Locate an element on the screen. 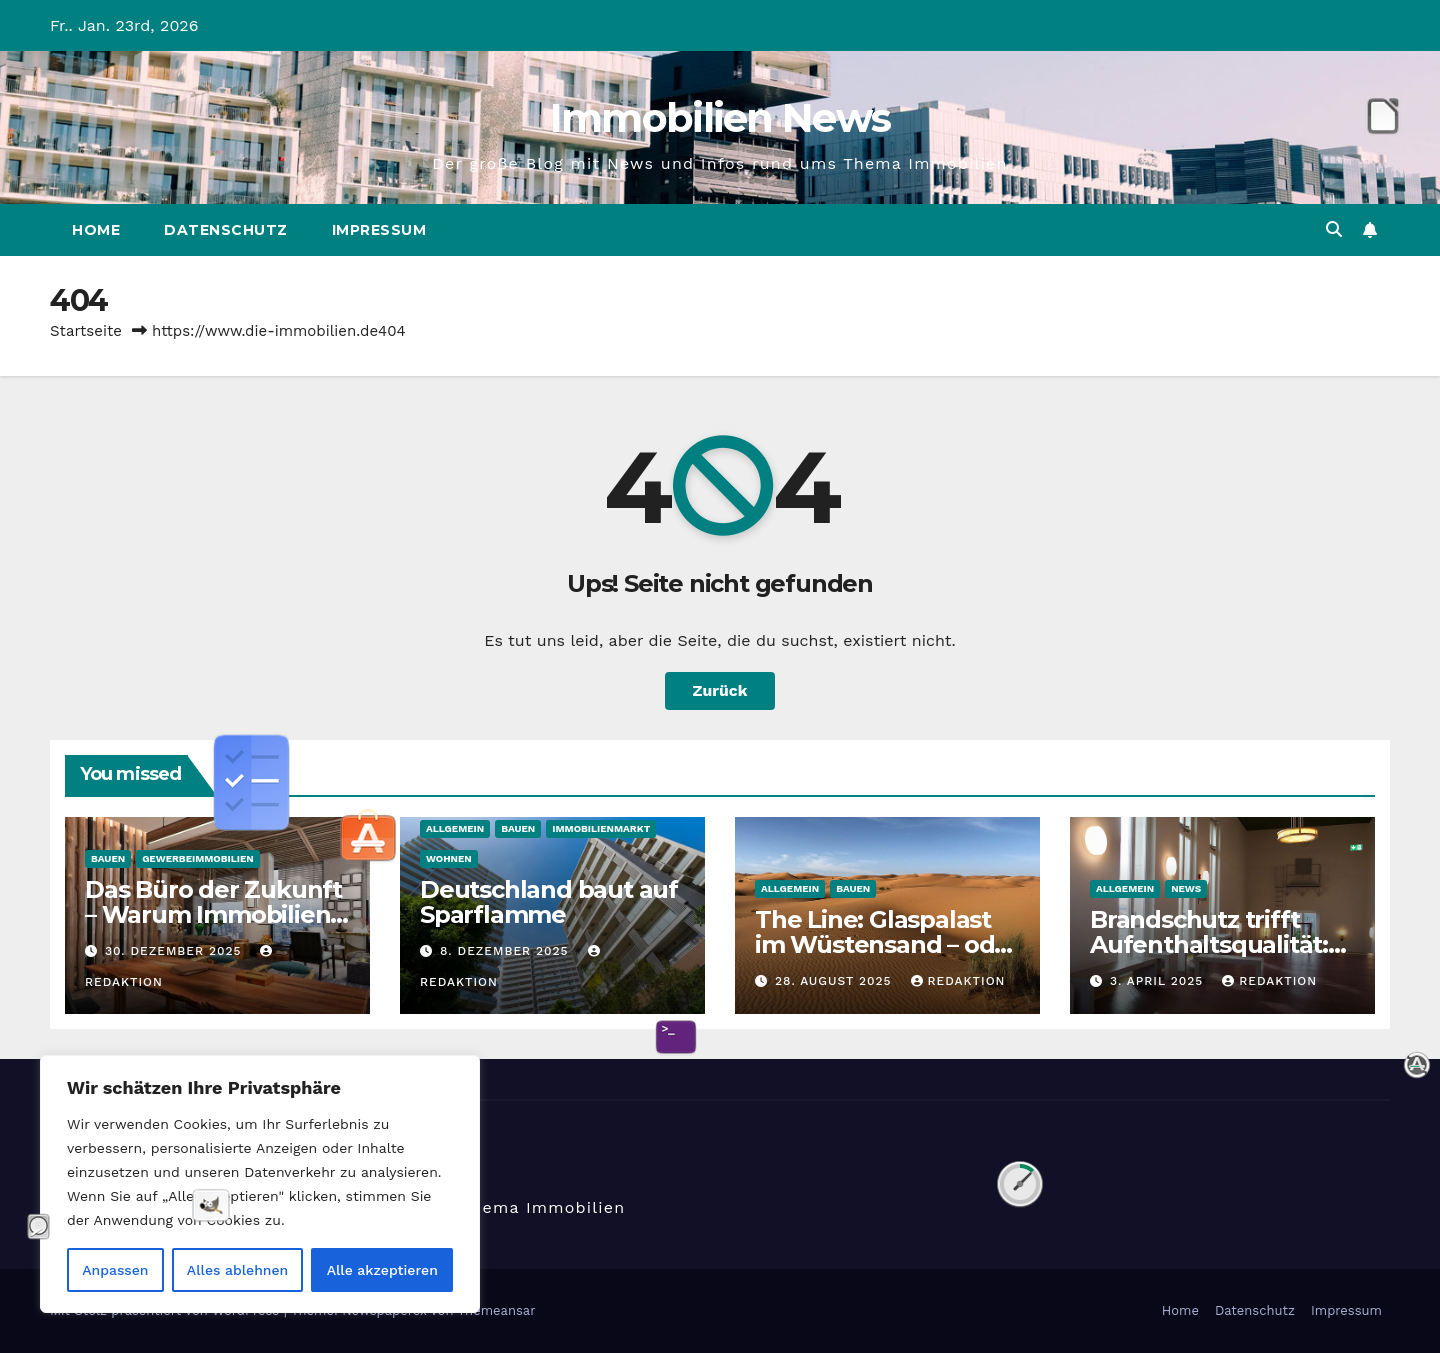 This screenshot has height=1353, width=1440. open disk utility application is located at coordinates (38, 1226).